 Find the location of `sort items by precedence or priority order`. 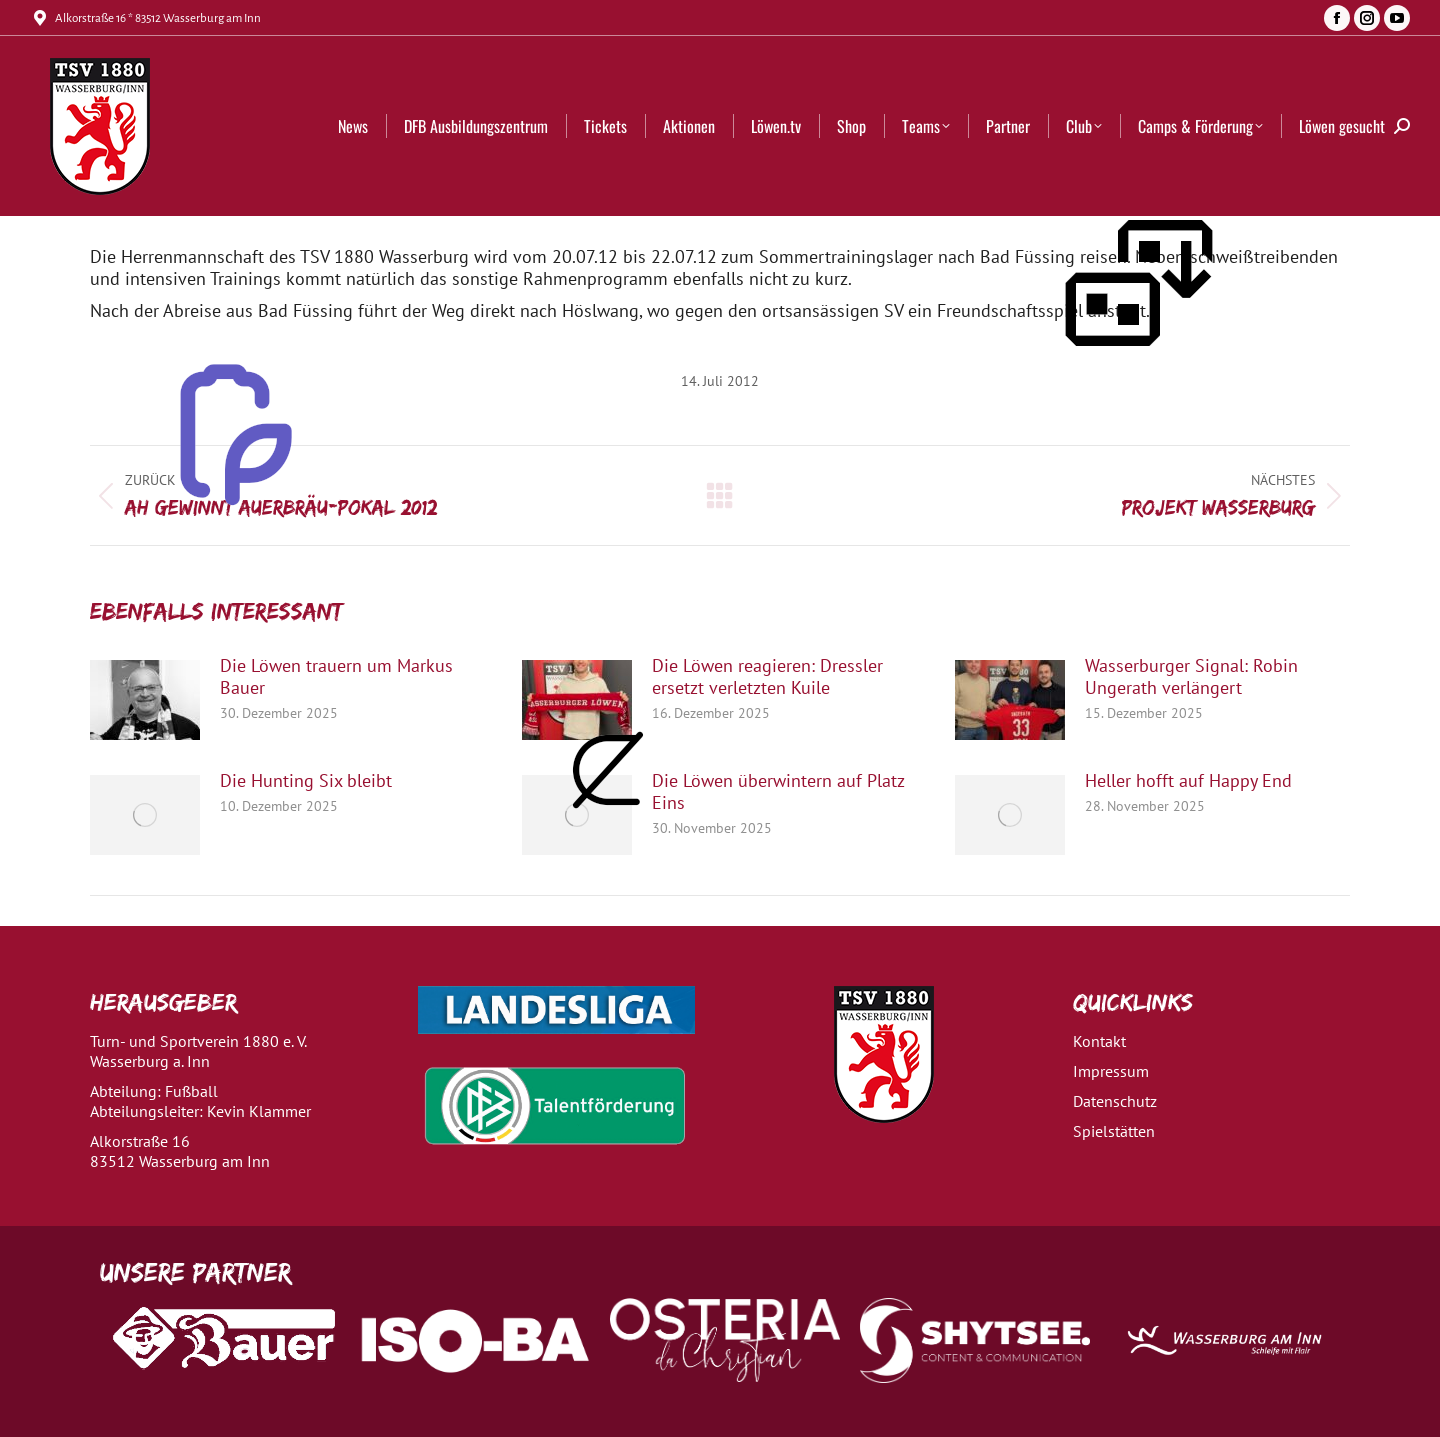

sort items by precedence or priority order is located at coordinates (1139, 283).